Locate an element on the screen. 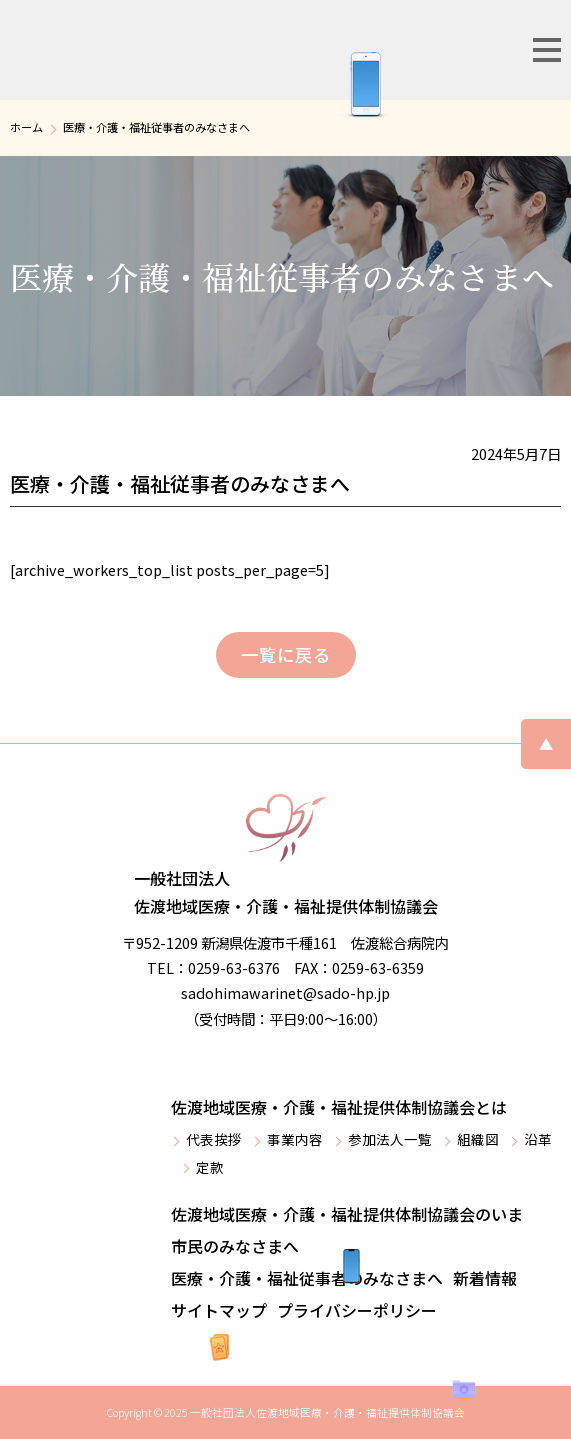 The width and height of the screenshot is (571, 1439). open smart folder with automated sorting rules is located at coordinates (464, 1389).